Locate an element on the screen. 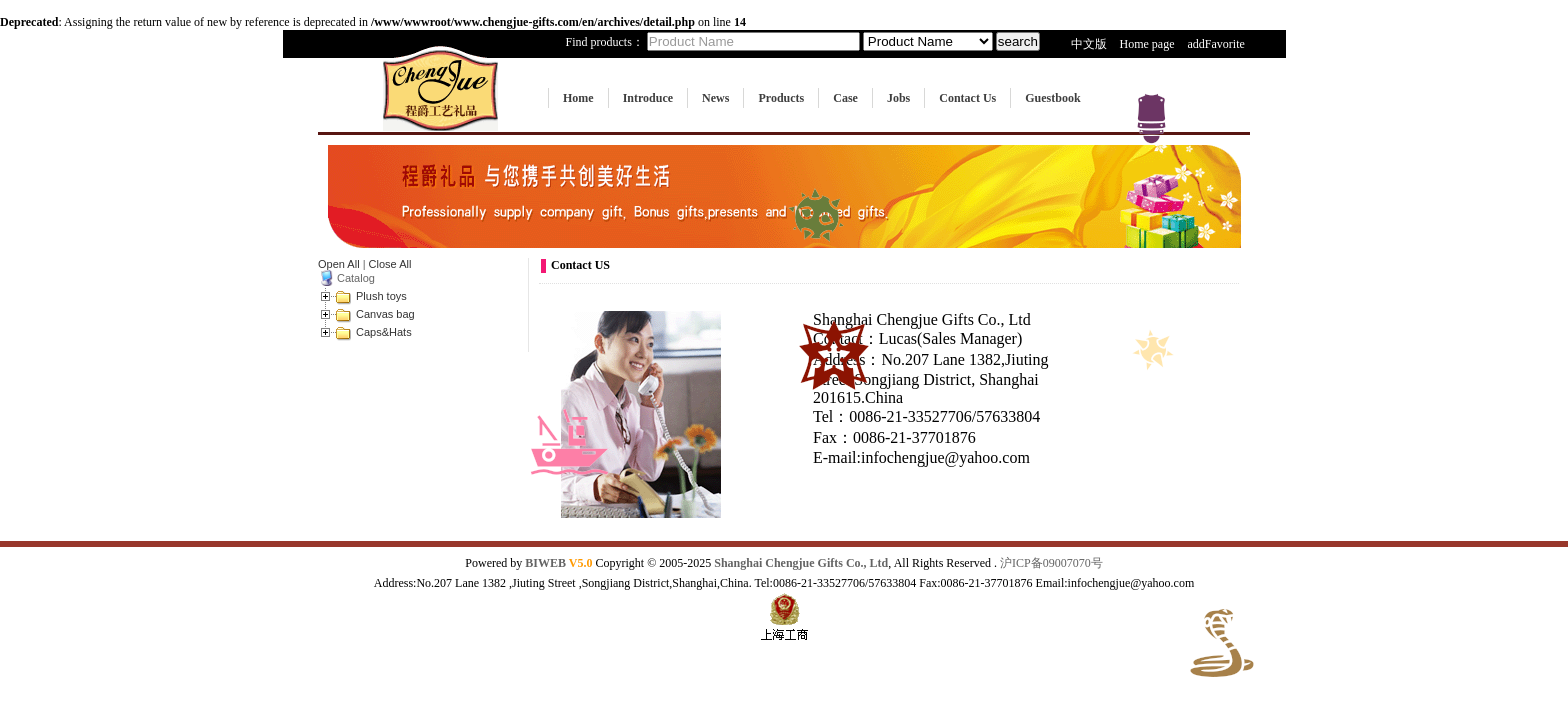 This screenshot has width=1568, height=720. select mace weapon in game inventory is located at coordinates (1153, 350).